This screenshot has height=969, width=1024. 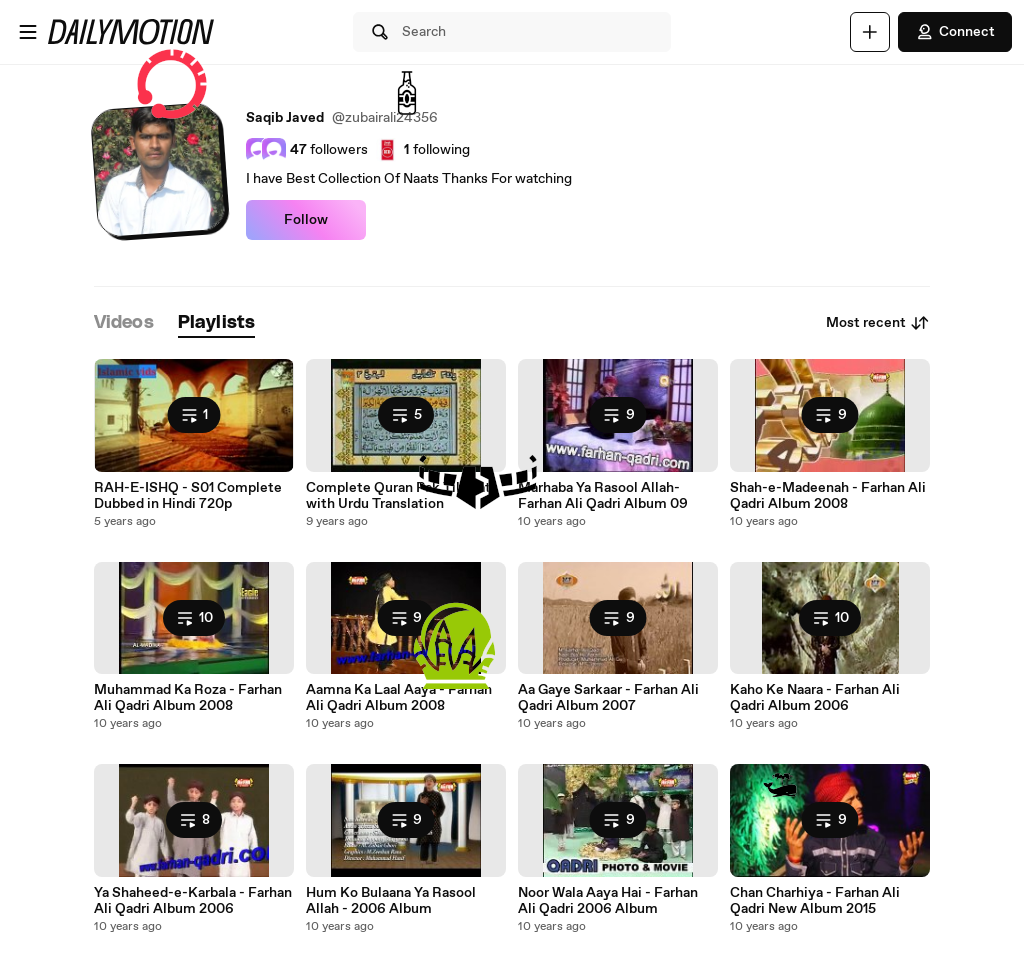 I want to click on equip armor belt to character, so click(x=478, y=482).